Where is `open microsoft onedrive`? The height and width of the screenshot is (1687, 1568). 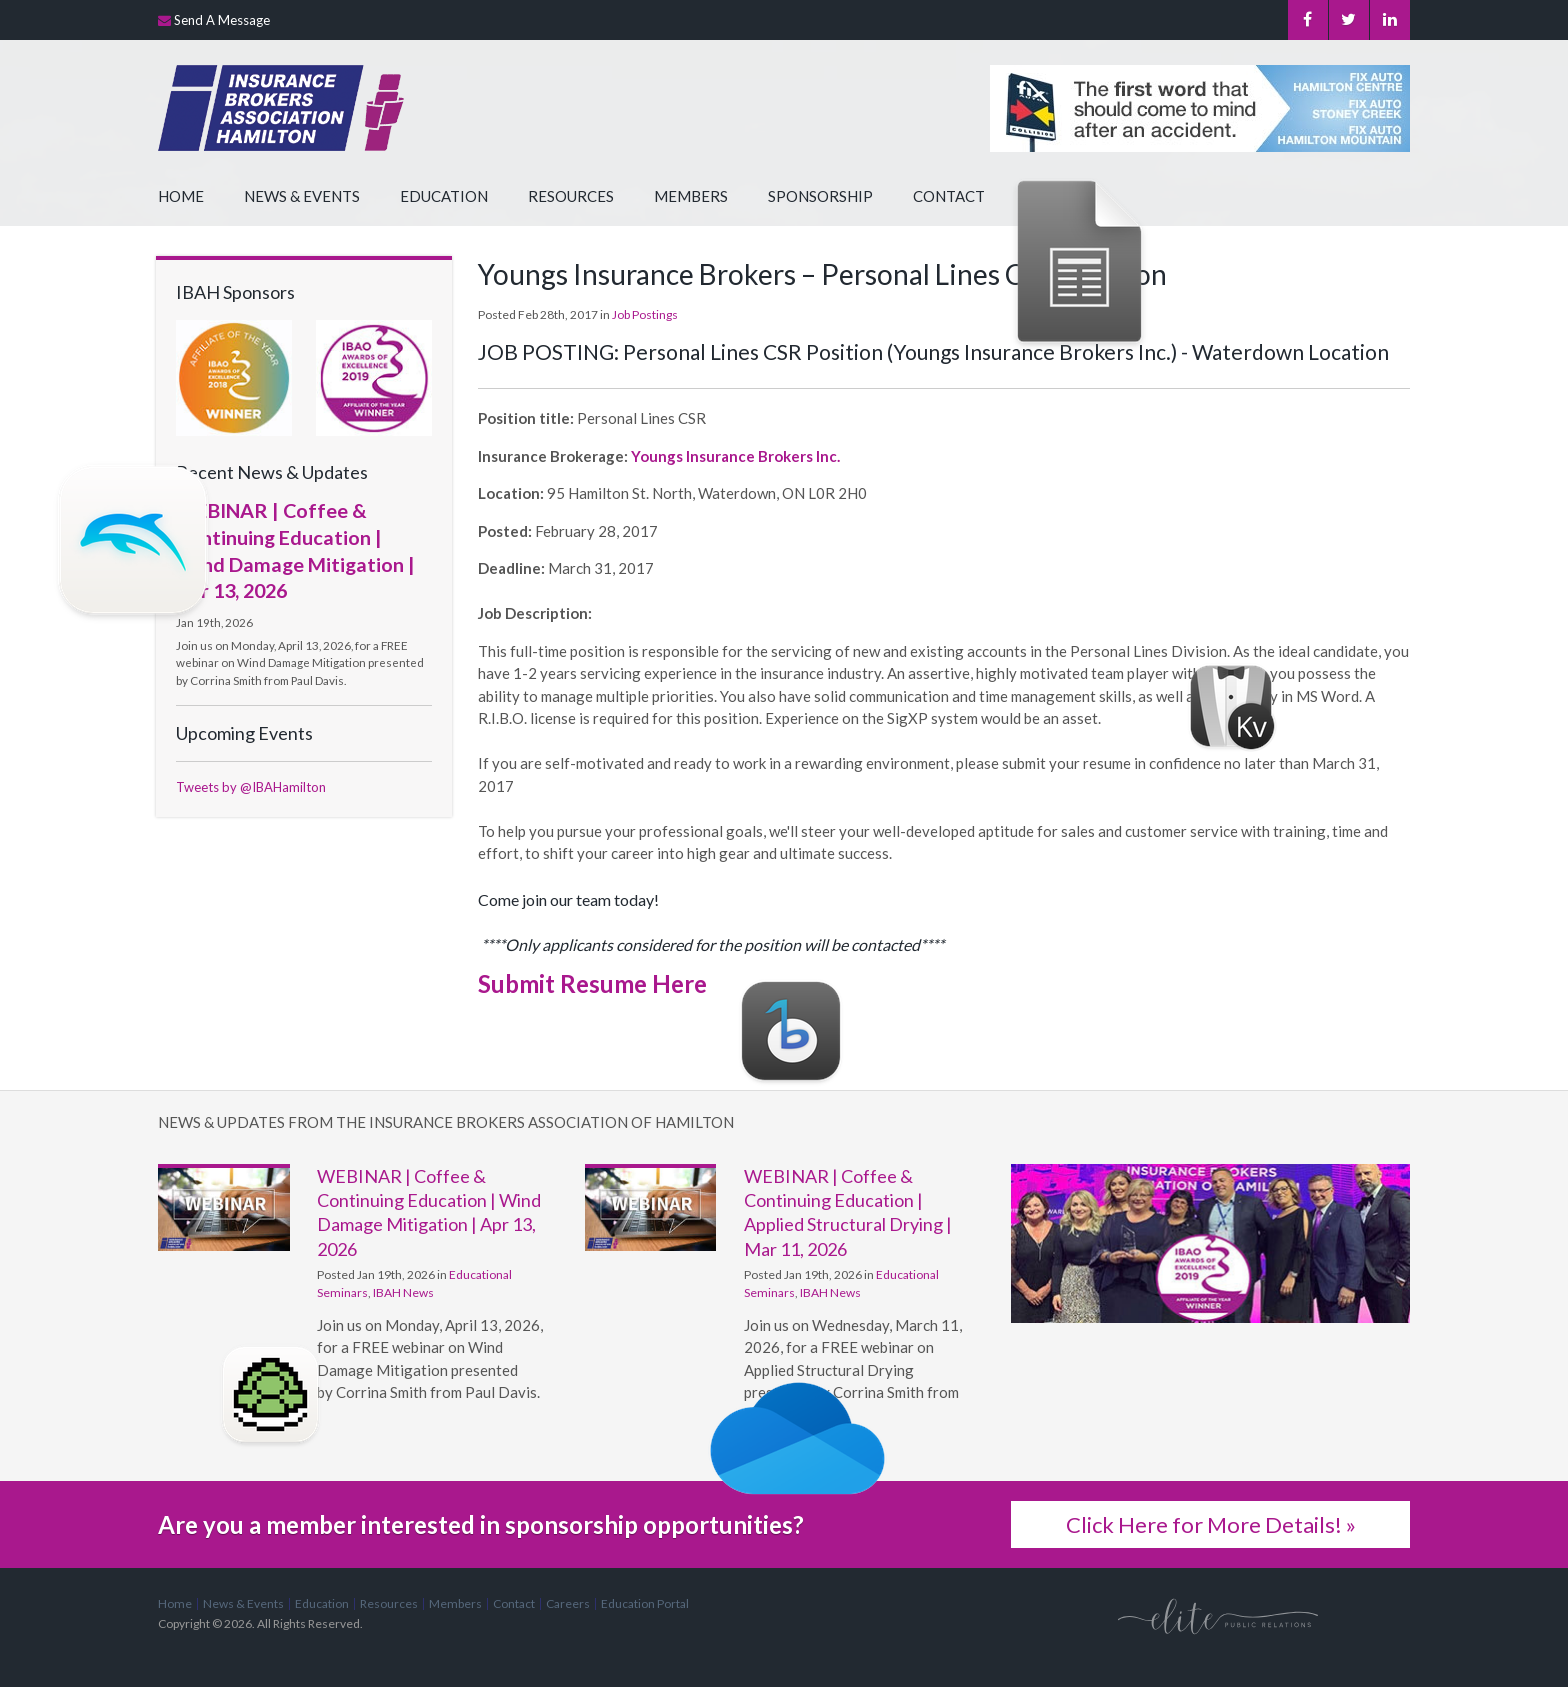 open microsoft onedrive is located at coordinates (797, 1437).